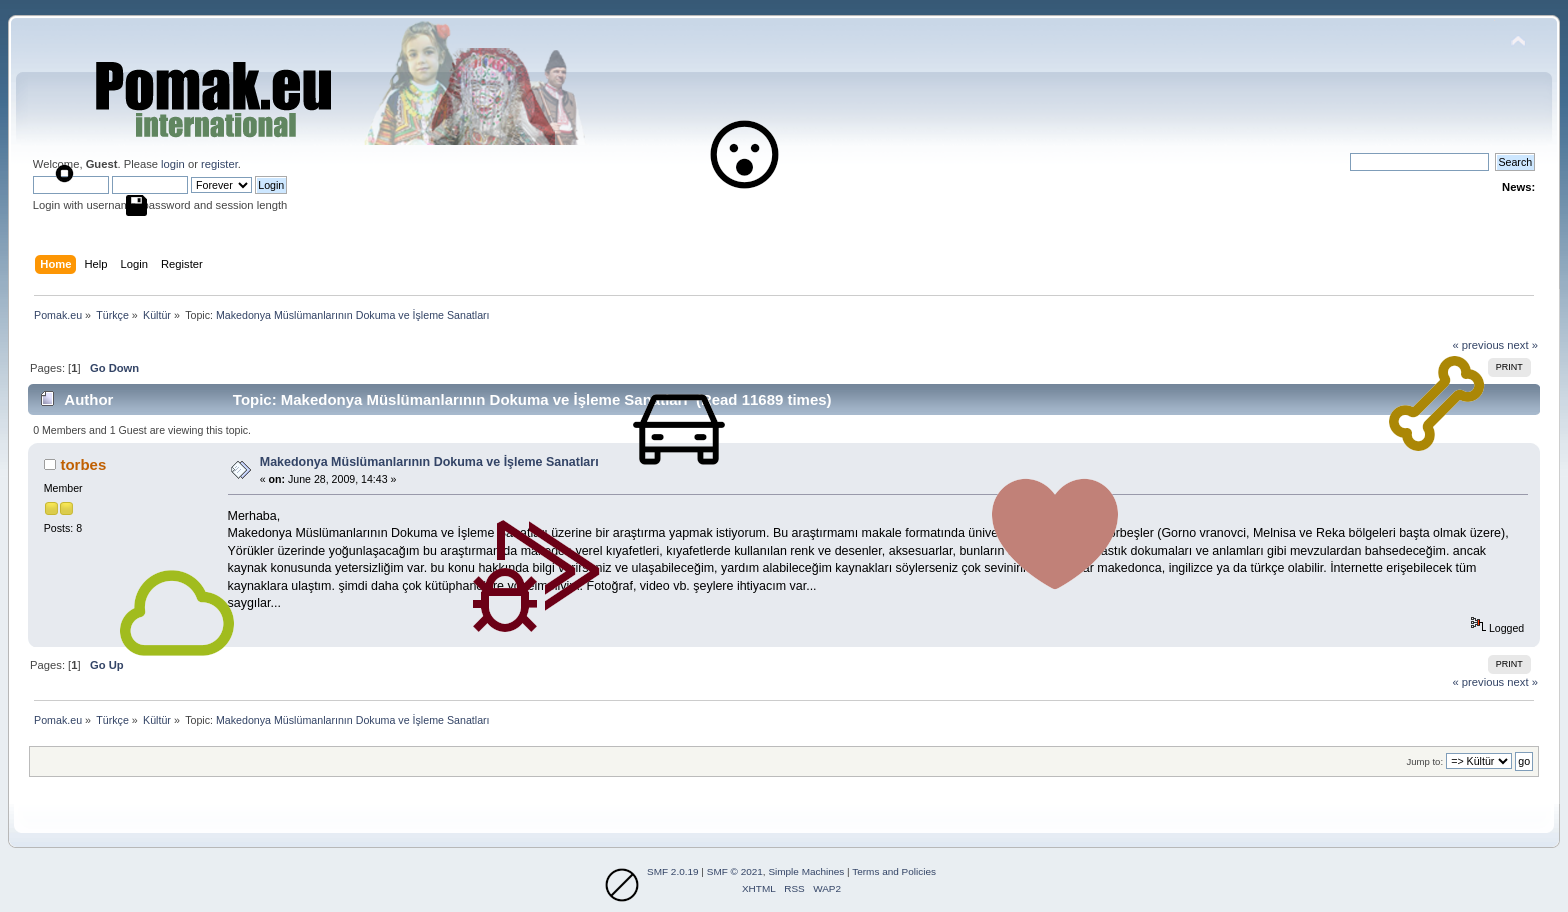 The width and height of the screenshot is (1568, 912). Describe the element at coordinates (679, 431) in the screenshot. I see `access vehicle or car-related features` at that location.